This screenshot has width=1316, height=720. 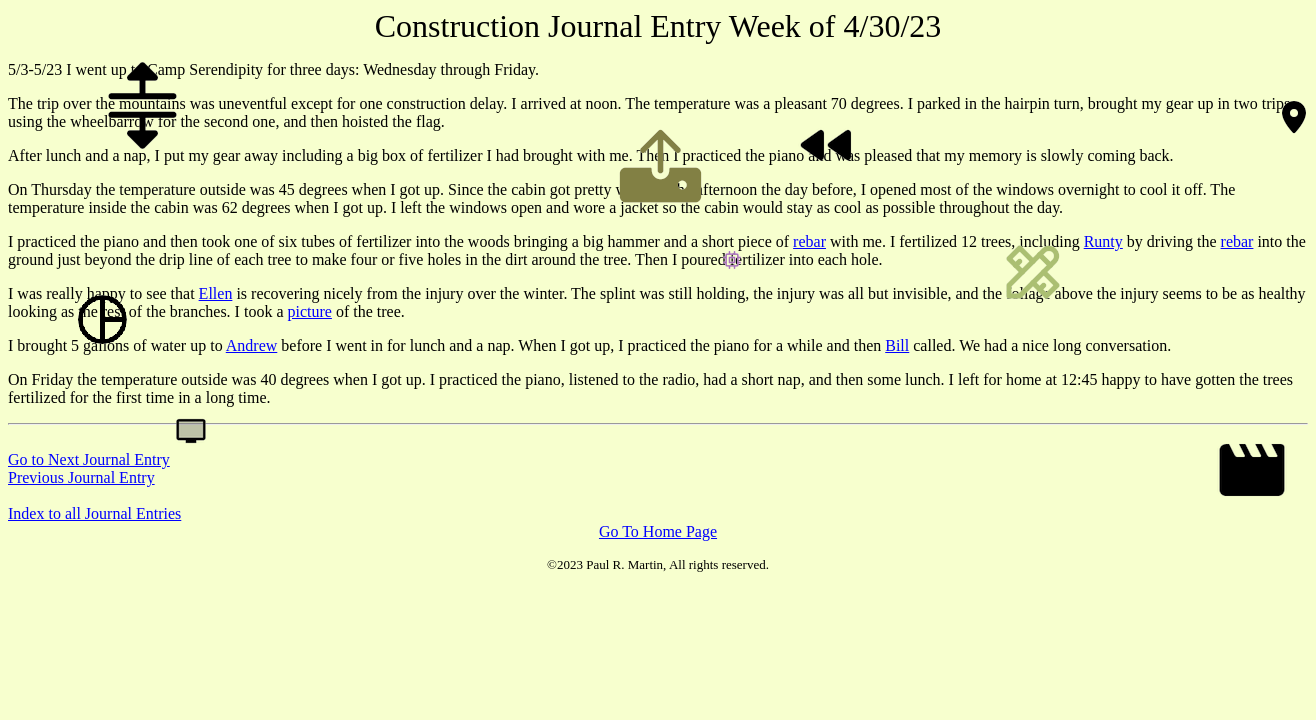 I want to click on access settings or configuration options, so click(x=1033, y=272).